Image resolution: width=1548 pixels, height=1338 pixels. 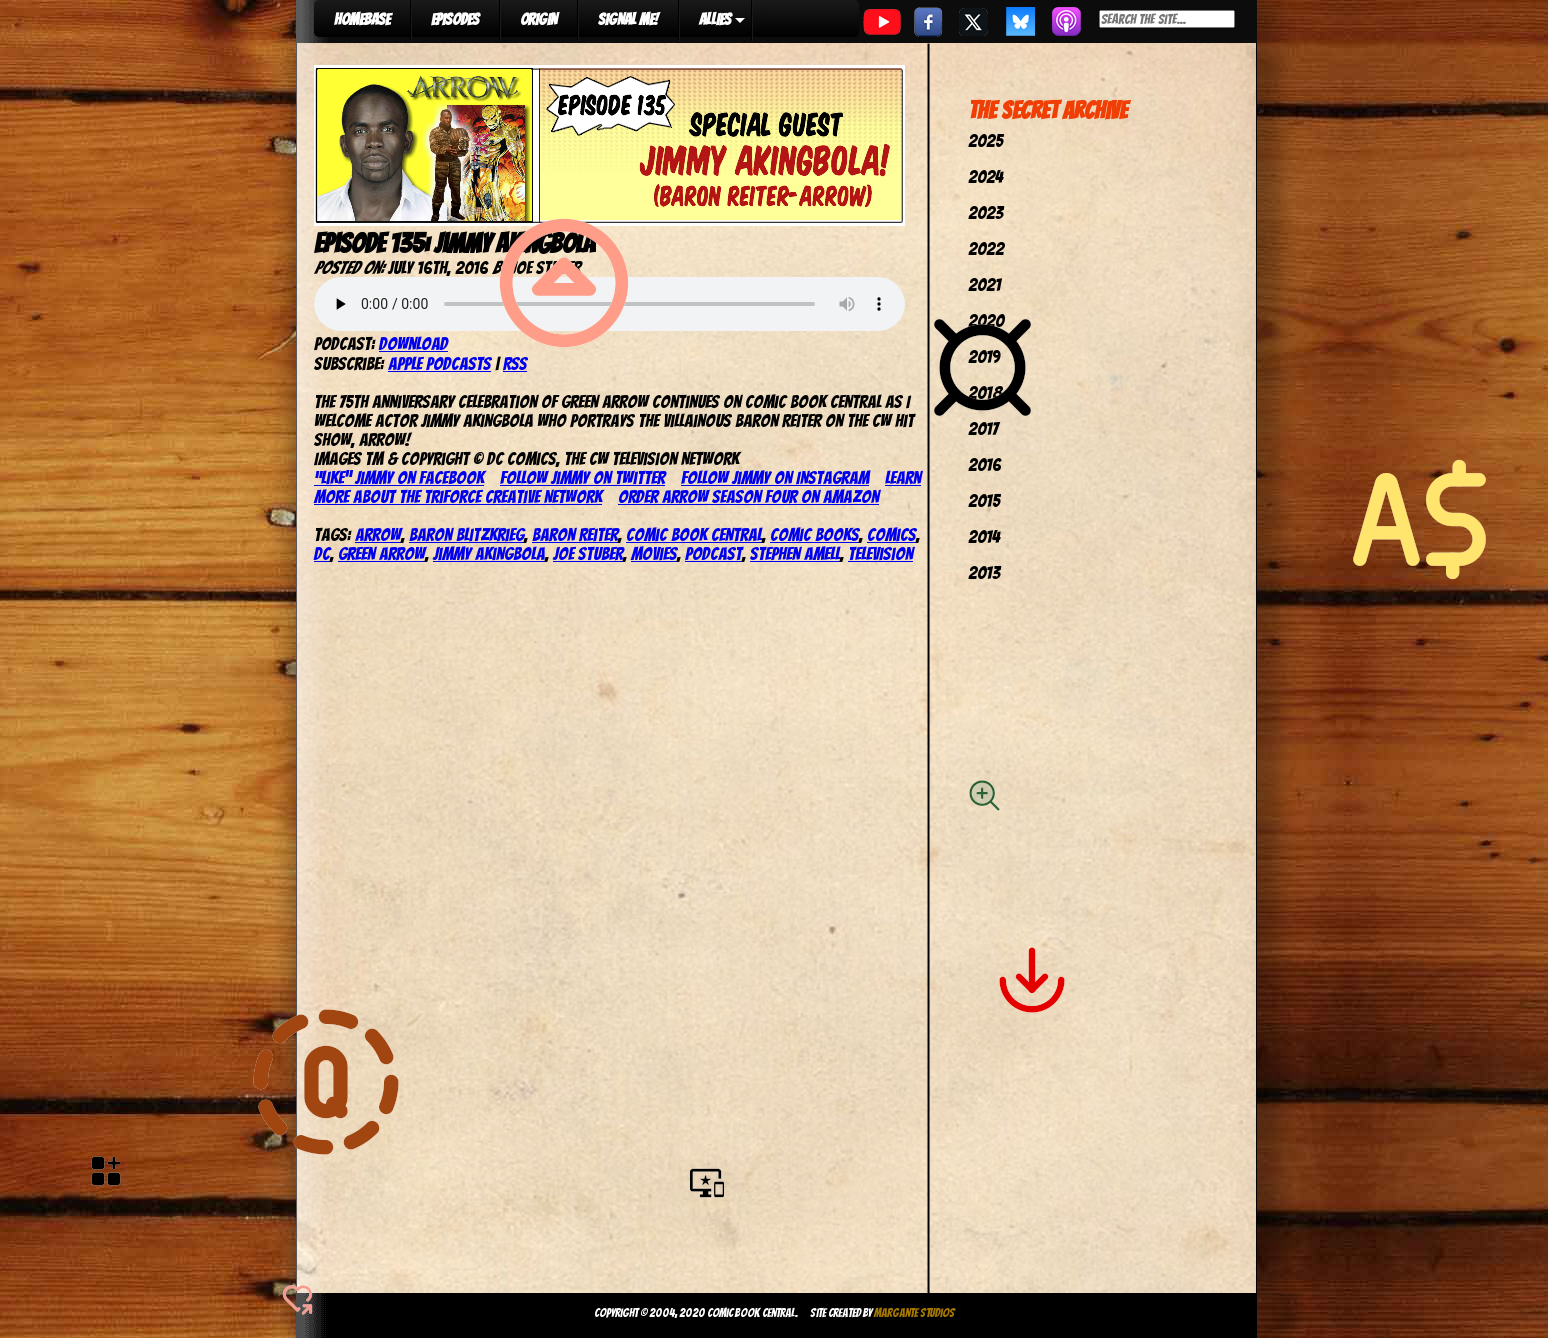 I want to click on download file to device, so click(x=1032, y=980).